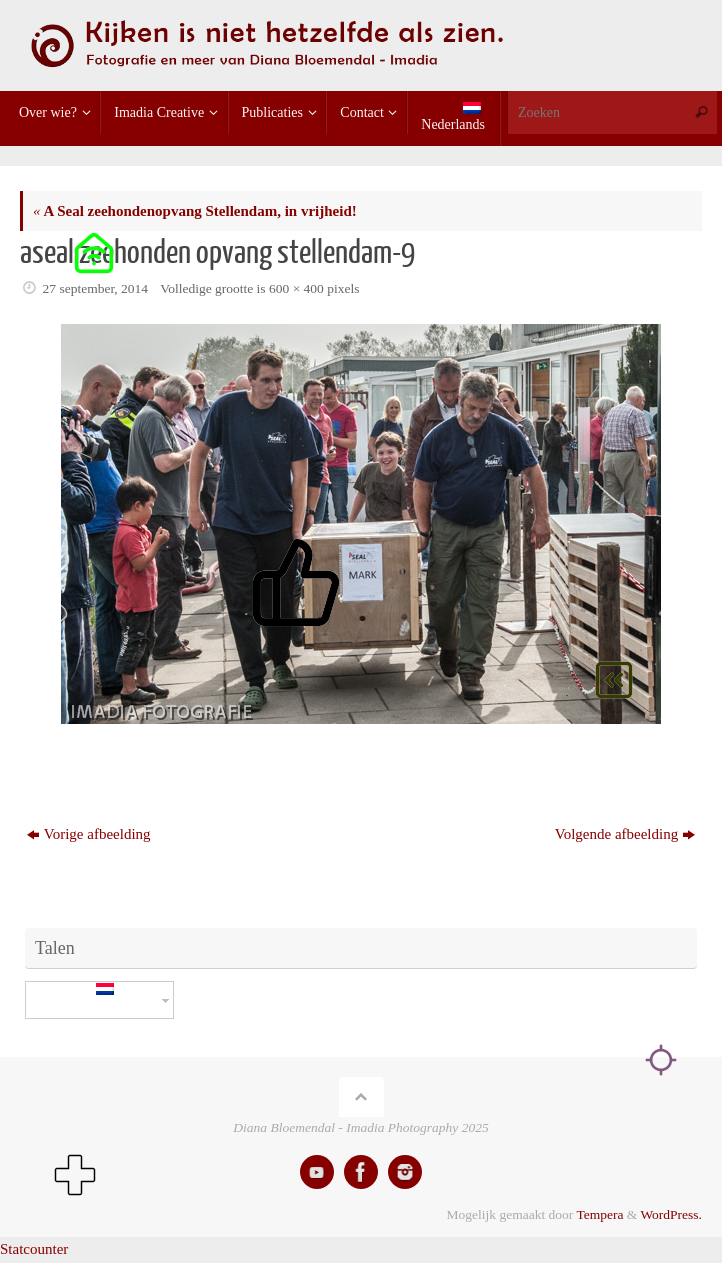 Image resolution: width=722 pixels, height=1263 pixels. Describe the element at coordinates (75, 1175) in the screenshot. I see `access first aid or medical help information` at that location.